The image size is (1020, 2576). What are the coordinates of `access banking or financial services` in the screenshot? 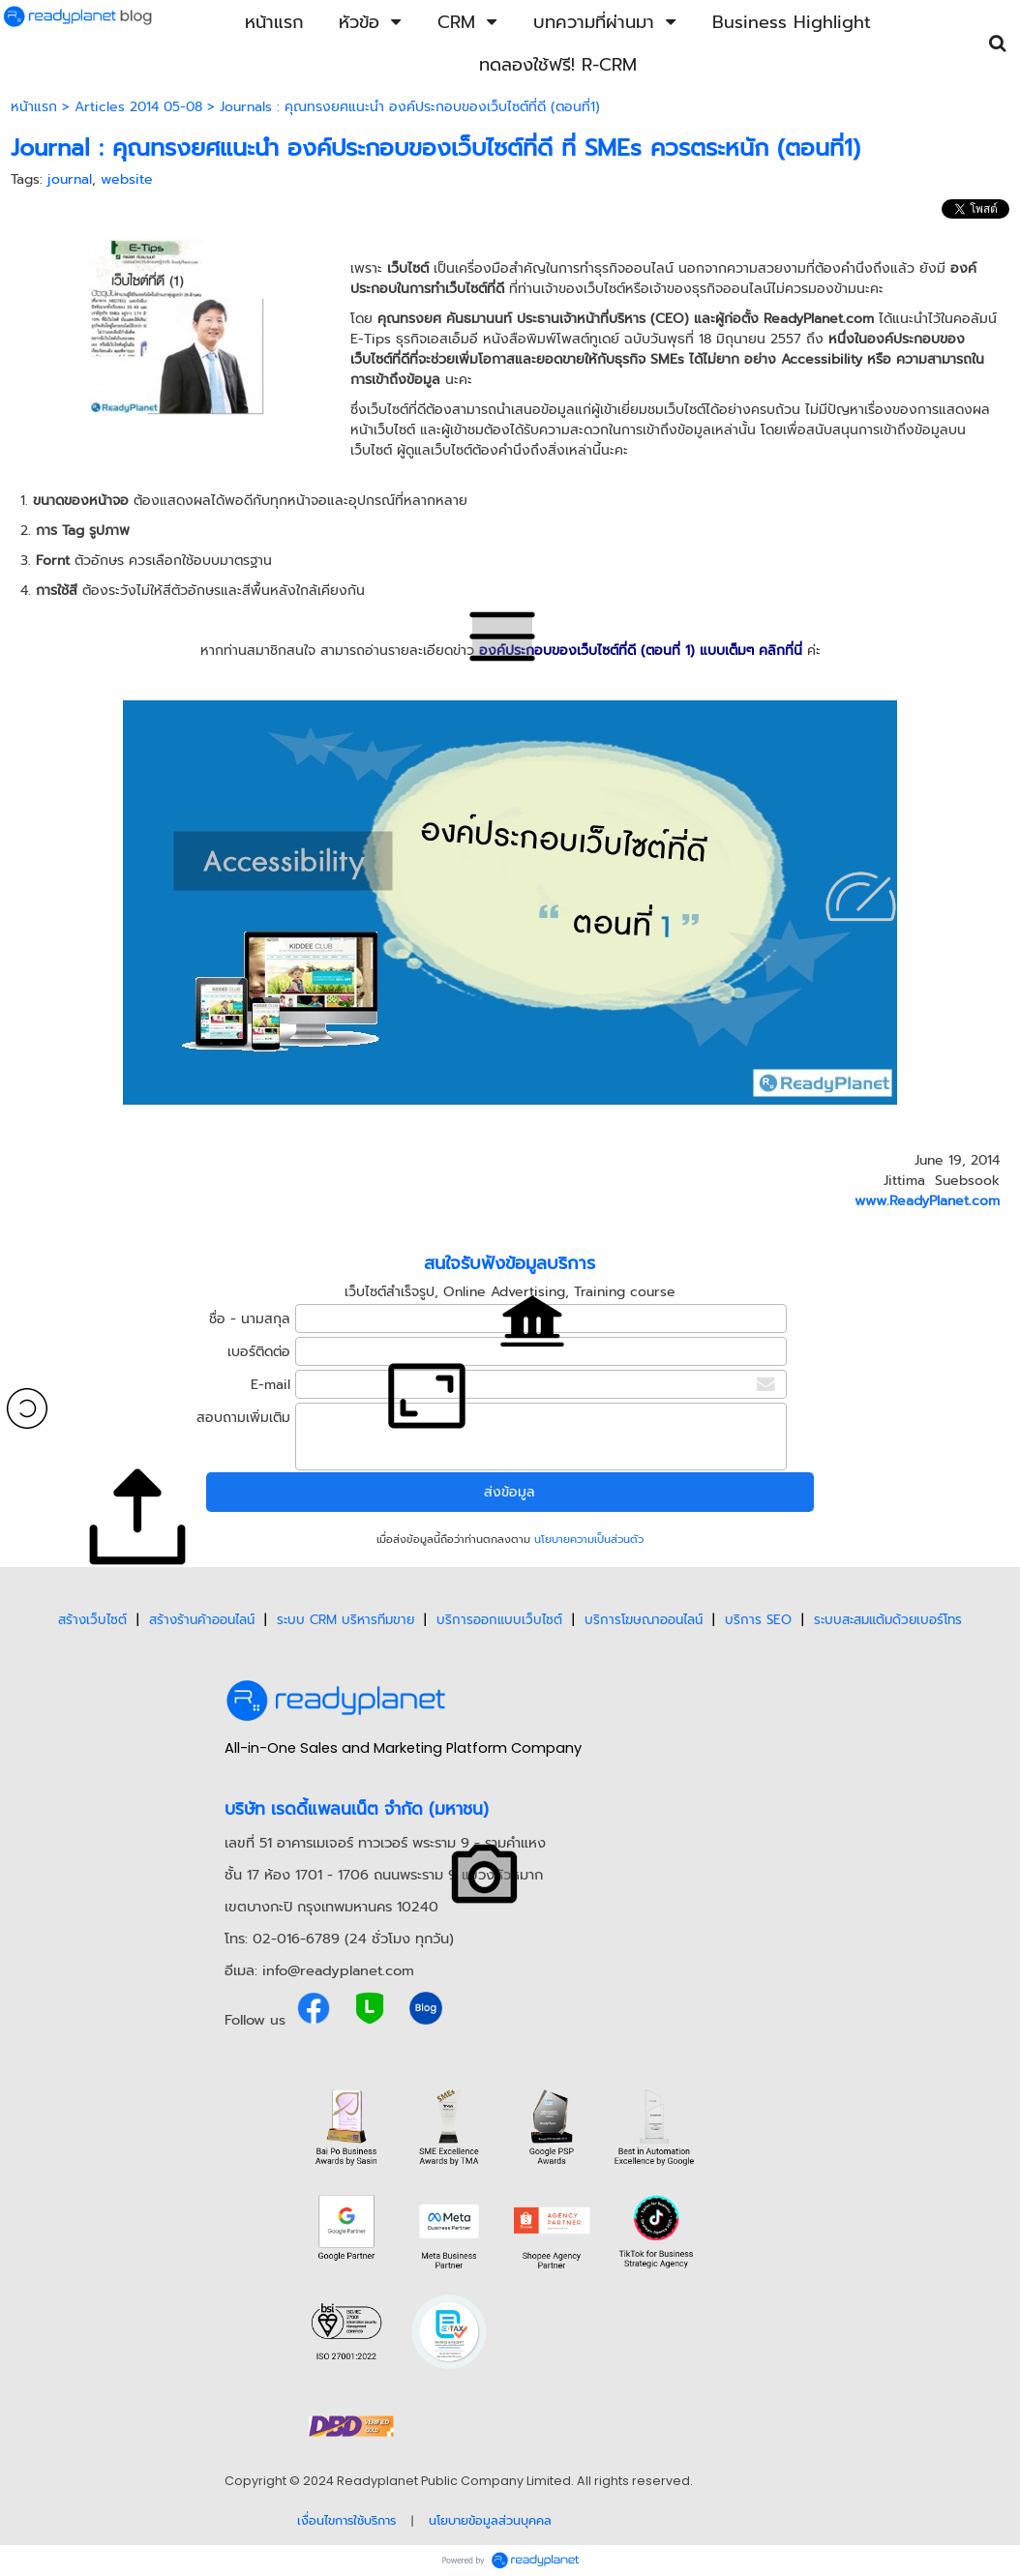 It's located at (532, 1323).